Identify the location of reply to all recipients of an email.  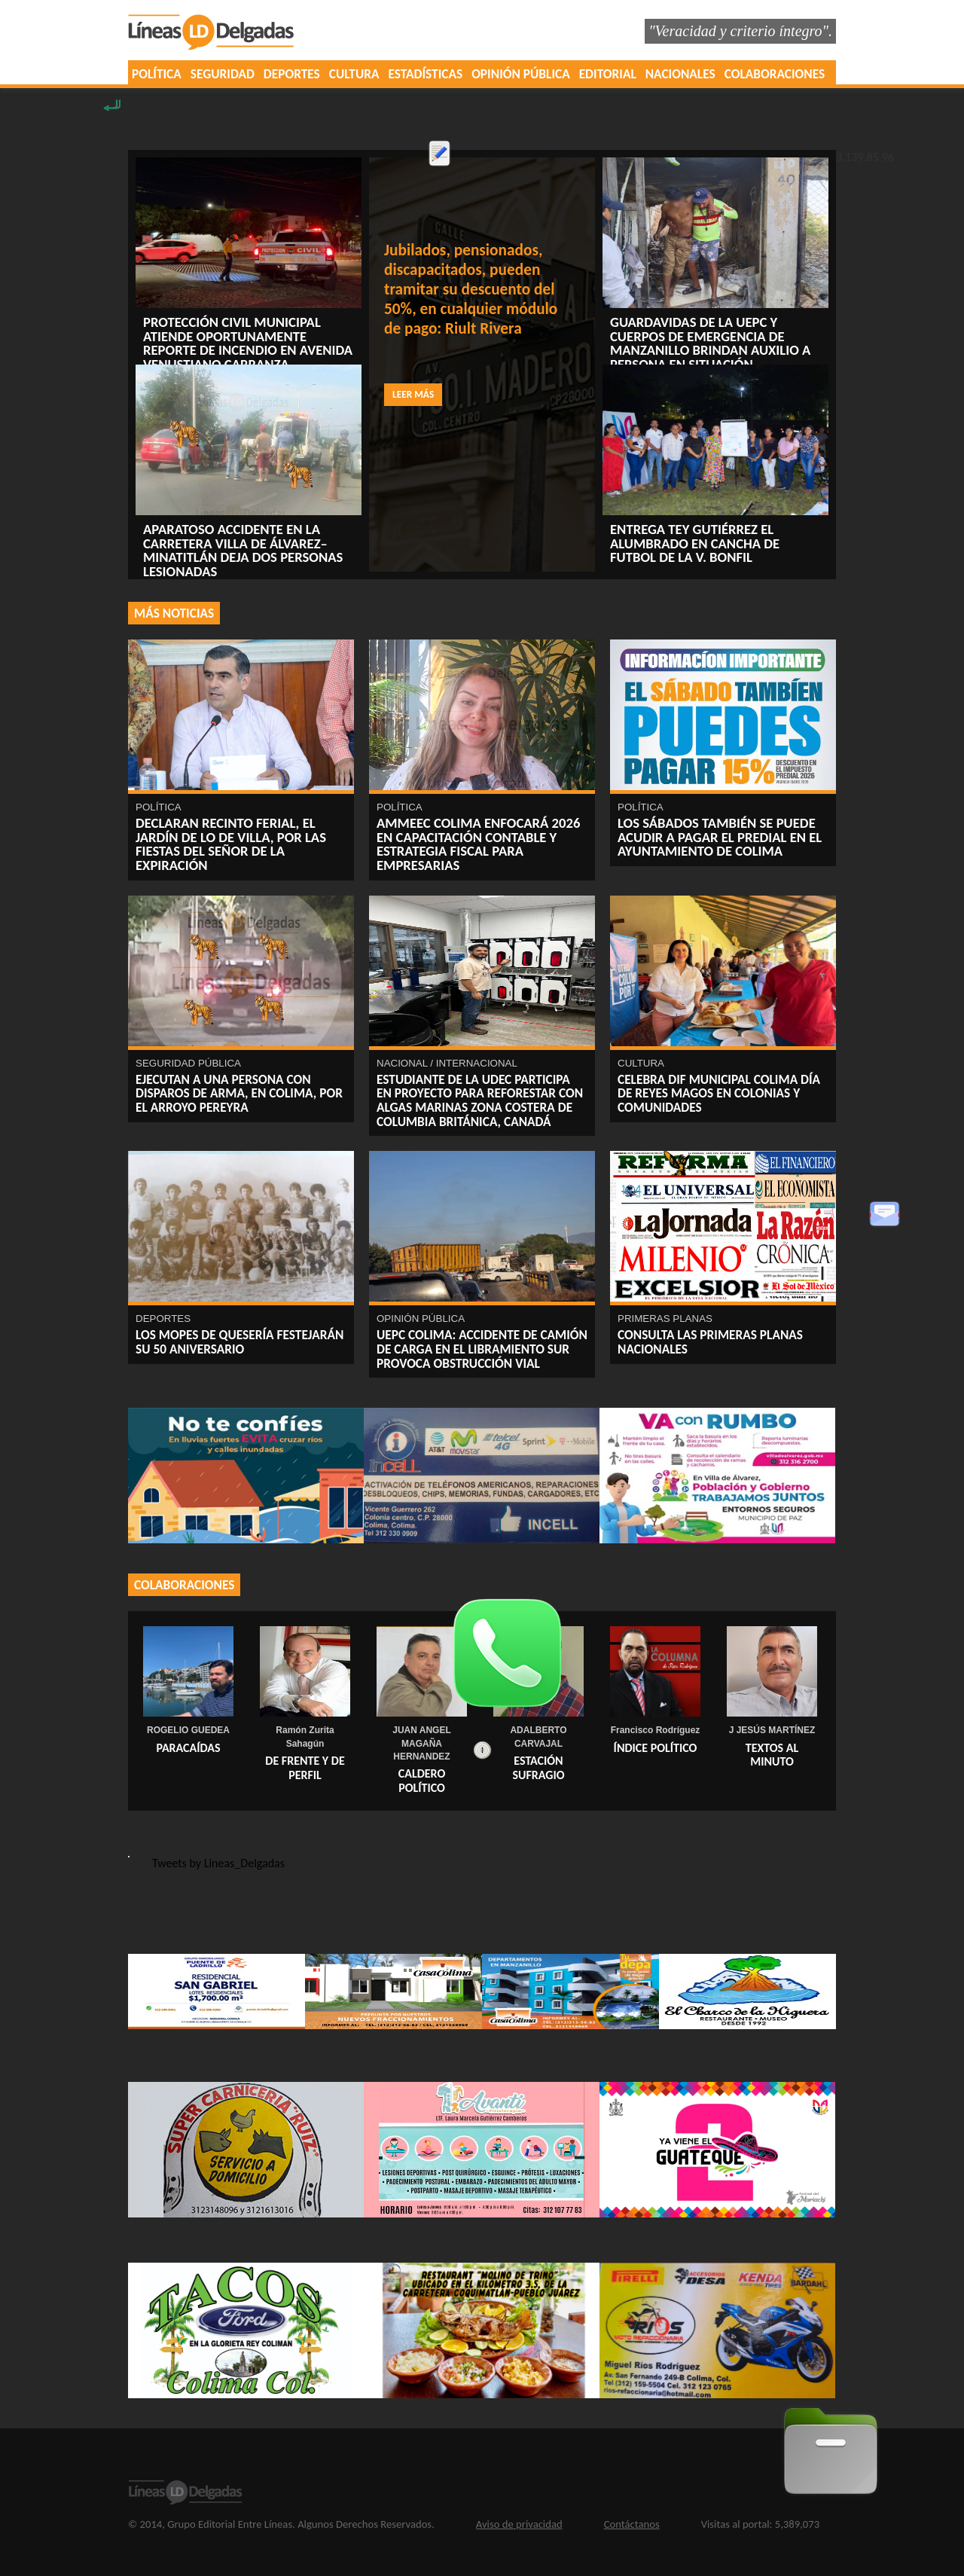
(111, 104).